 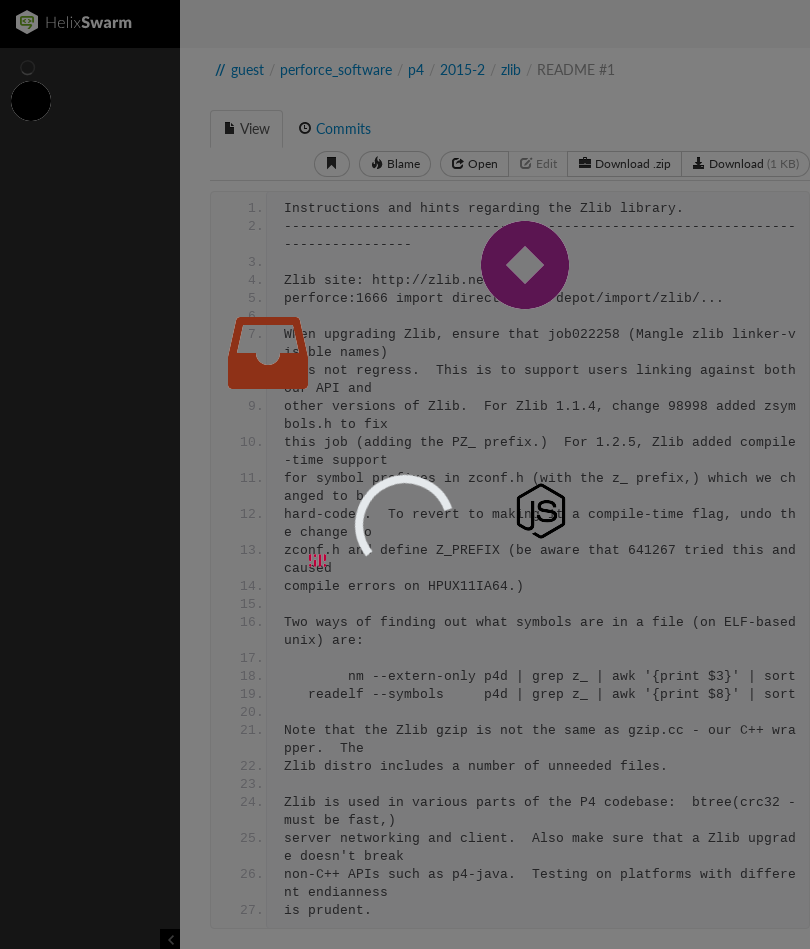 What do you see at coordinates (541, 511) in the screenshot?
I see `Node.js runtime environment logo` at bounding box center [541, 511].